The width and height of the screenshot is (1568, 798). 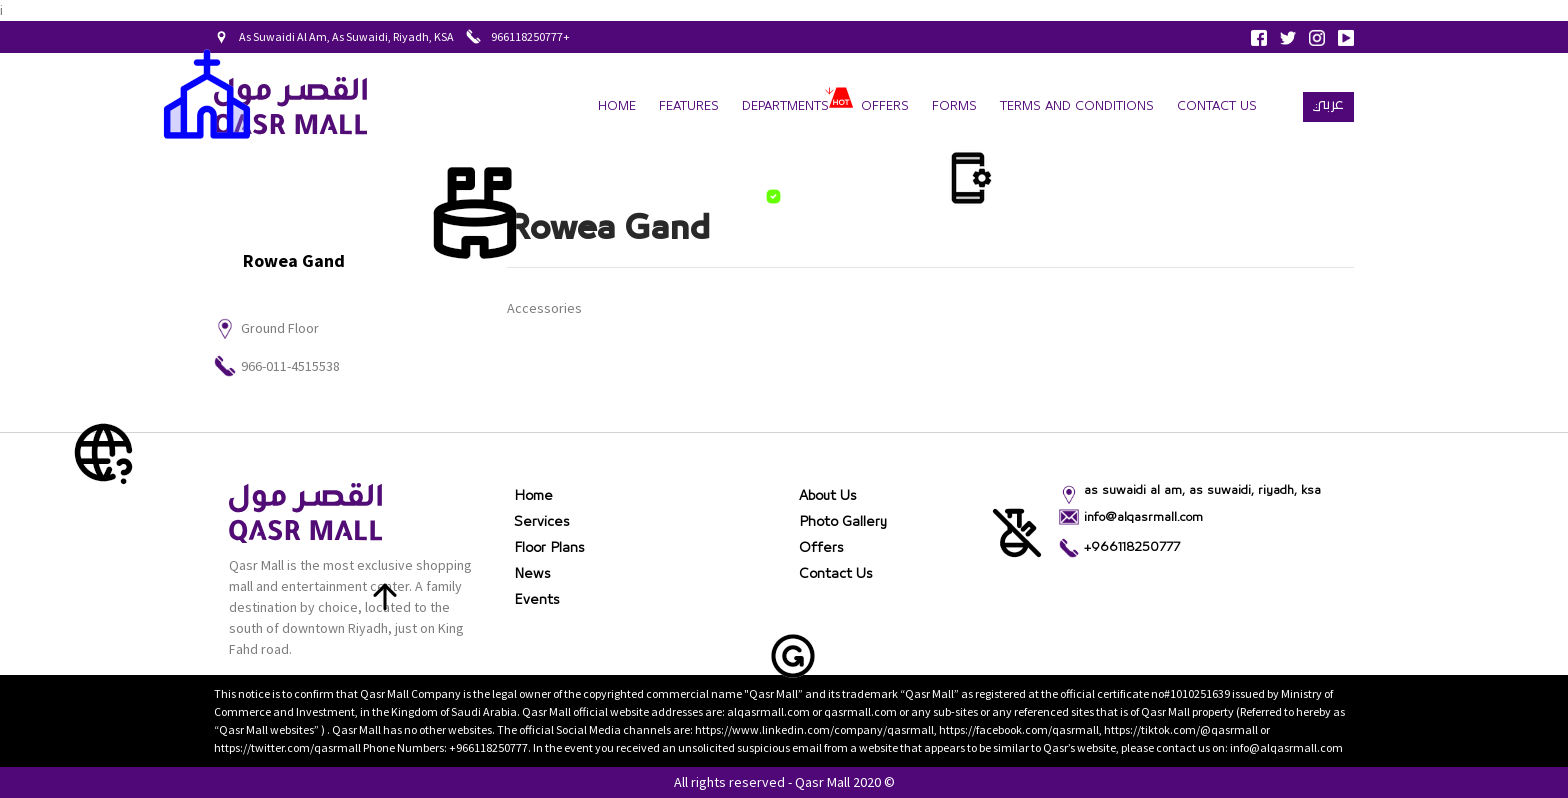 I want to click on visit gumroad profile or store, so click(x=793, y=656).